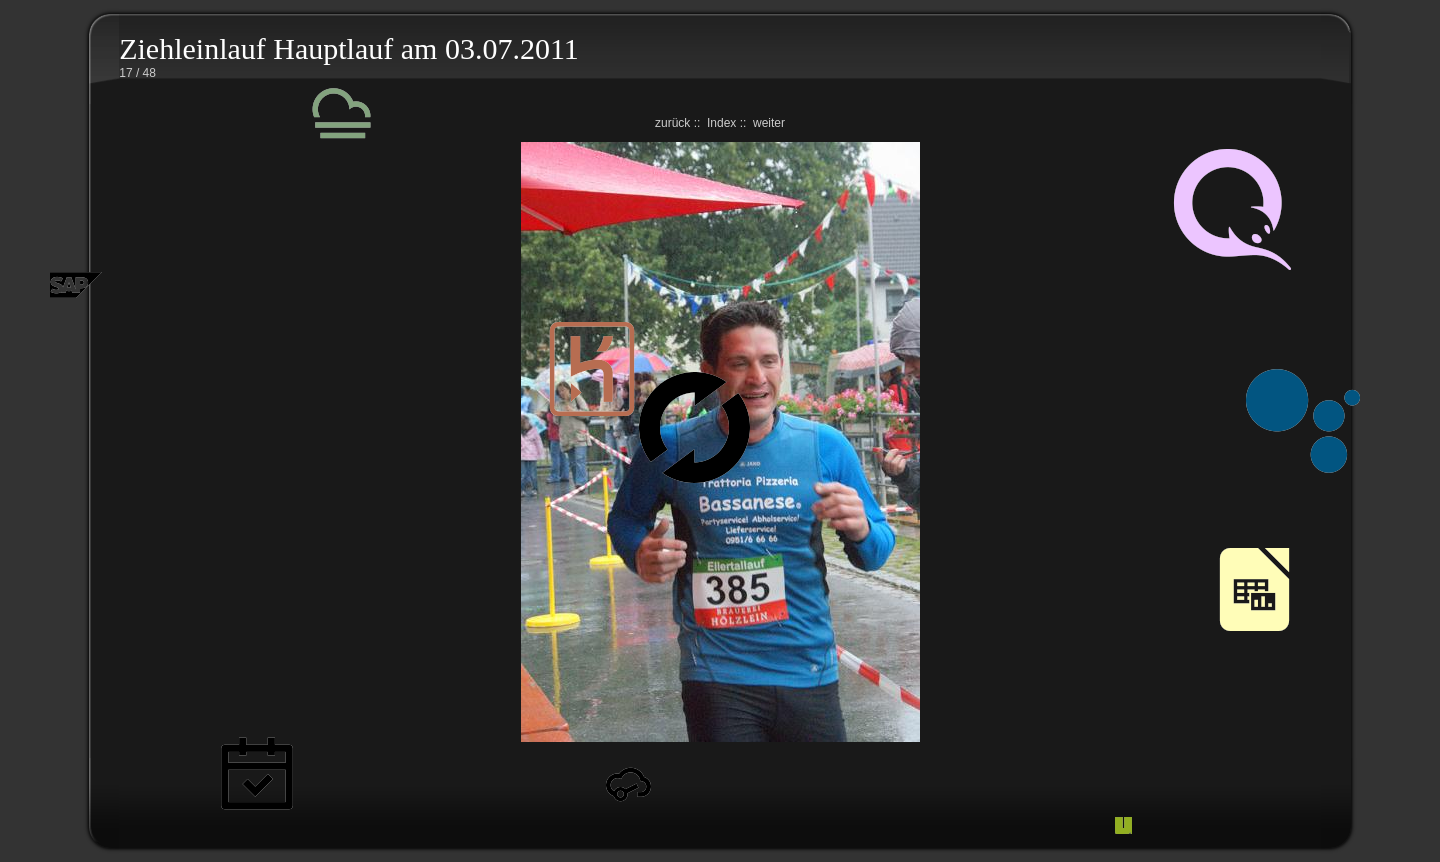 The width and height of the screenshot is (1440, 862). I want to click on SAP enterprise software logo, so click(76, 285).